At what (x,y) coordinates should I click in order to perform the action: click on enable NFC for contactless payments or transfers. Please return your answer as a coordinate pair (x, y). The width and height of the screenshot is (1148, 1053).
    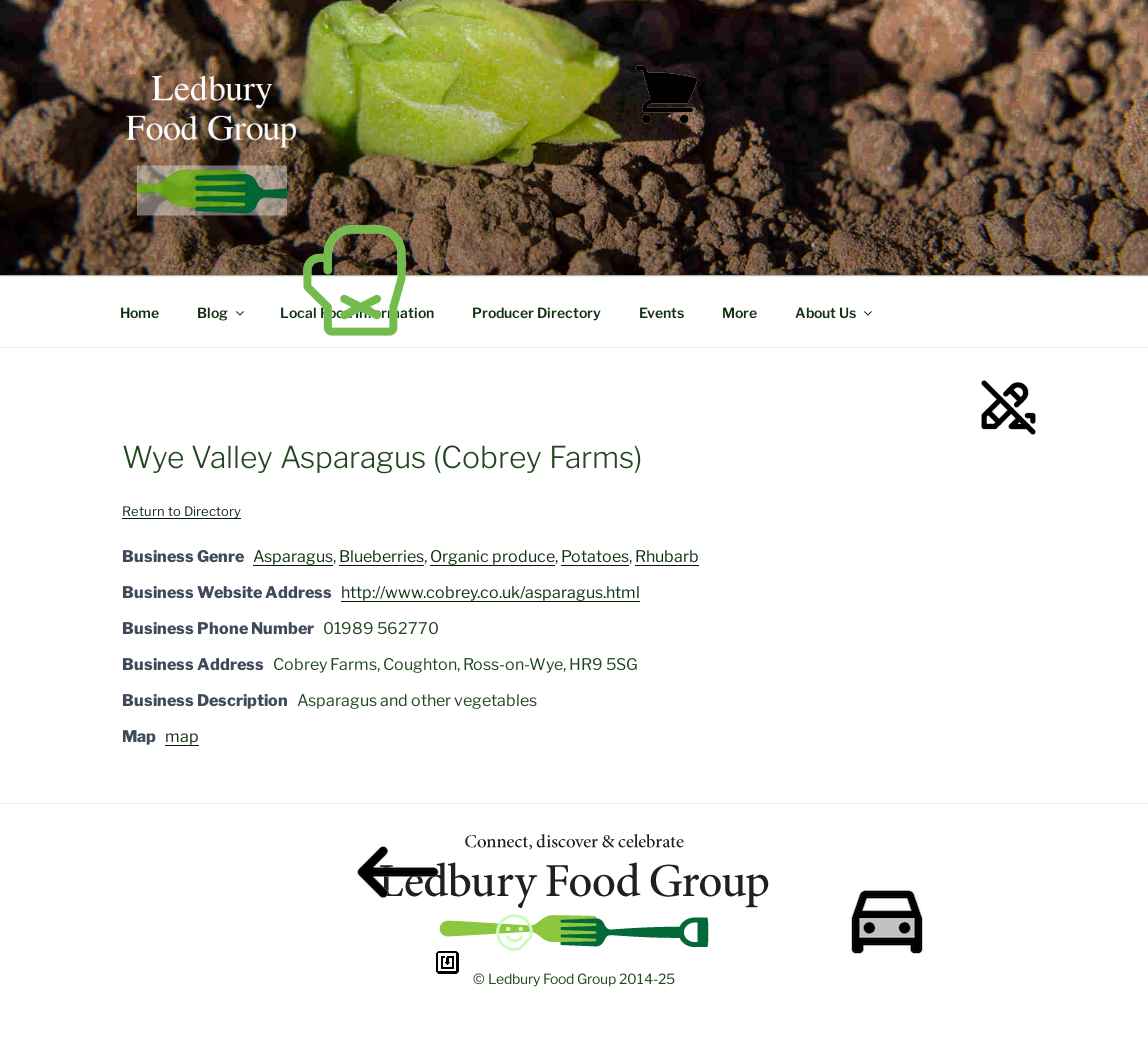
    Looking at the image, I should click on (447, 962).